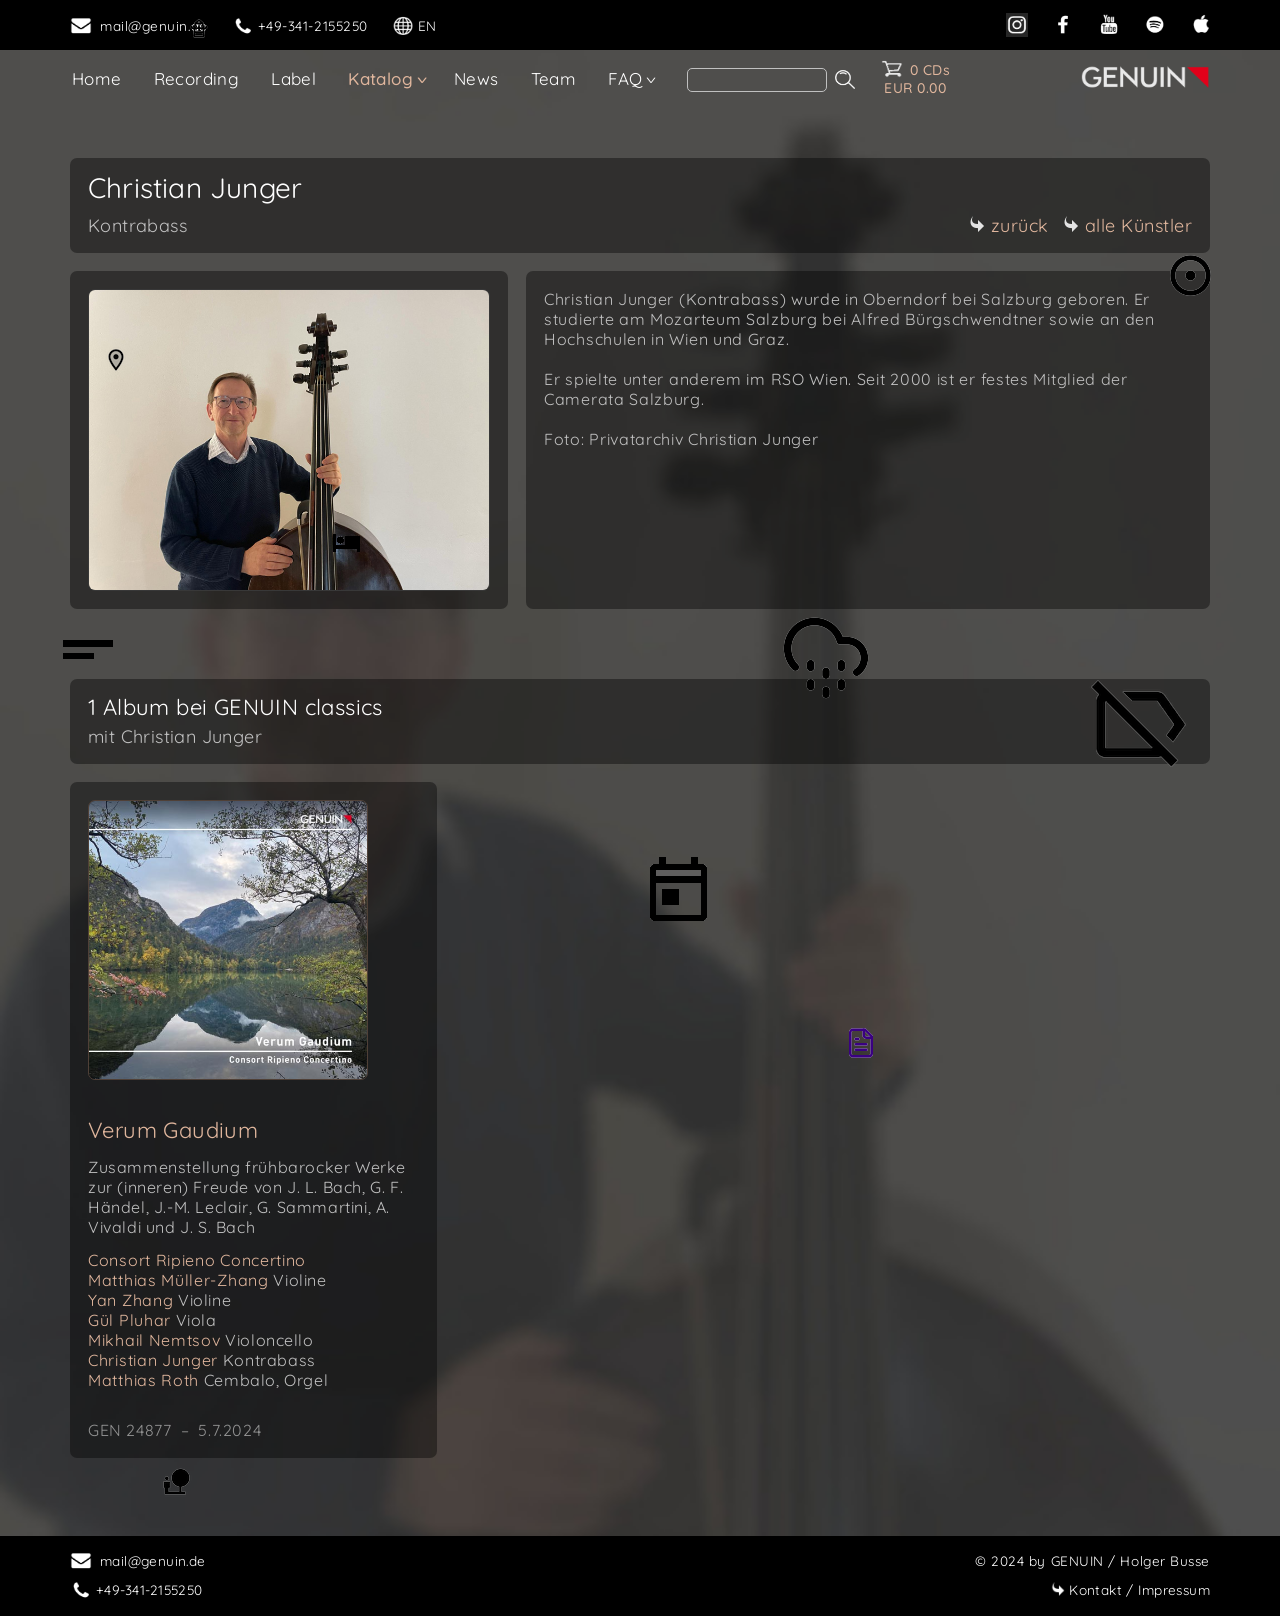  Describe the element at coordinates (116, 360) in the screenshot. I see `view current location on map` at that location.